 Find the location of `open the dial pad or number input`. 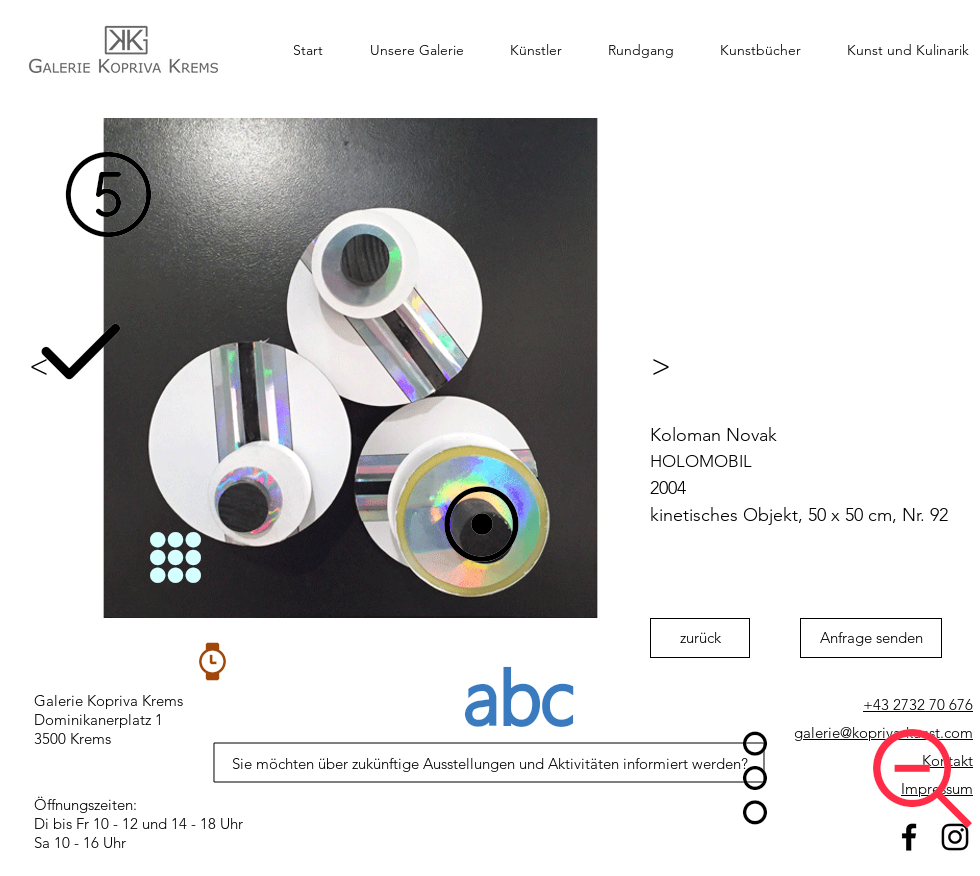

open the dial pad or number input is located at coordinates (175, 557).